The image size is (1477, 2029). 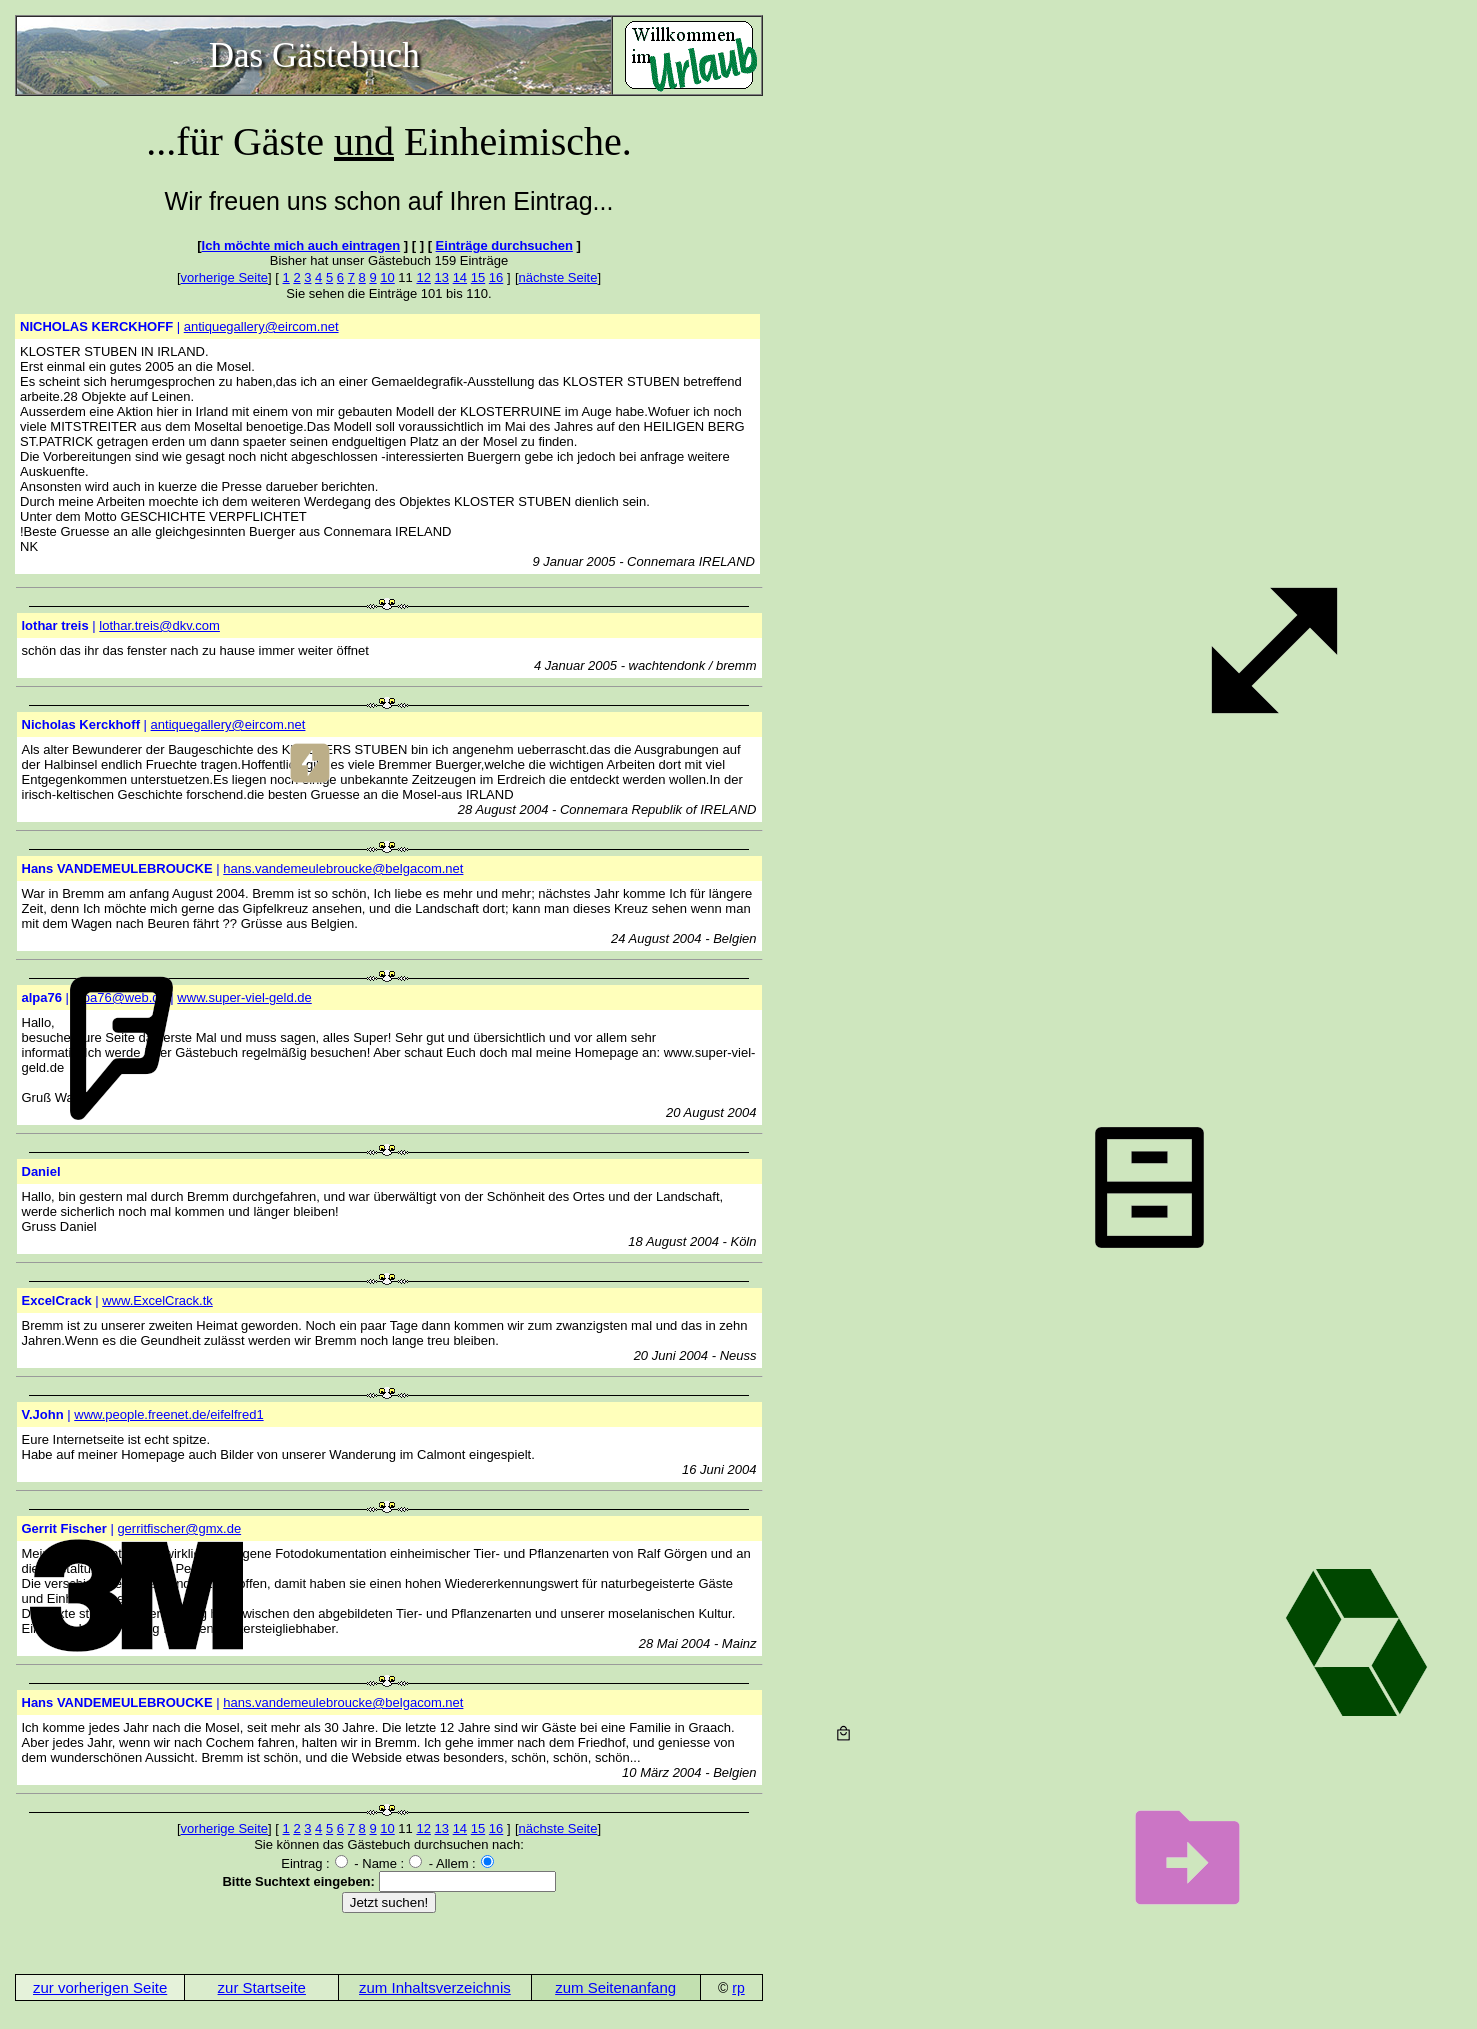 I want to click on access archived files or documents, so click(x=1149, y=1187).